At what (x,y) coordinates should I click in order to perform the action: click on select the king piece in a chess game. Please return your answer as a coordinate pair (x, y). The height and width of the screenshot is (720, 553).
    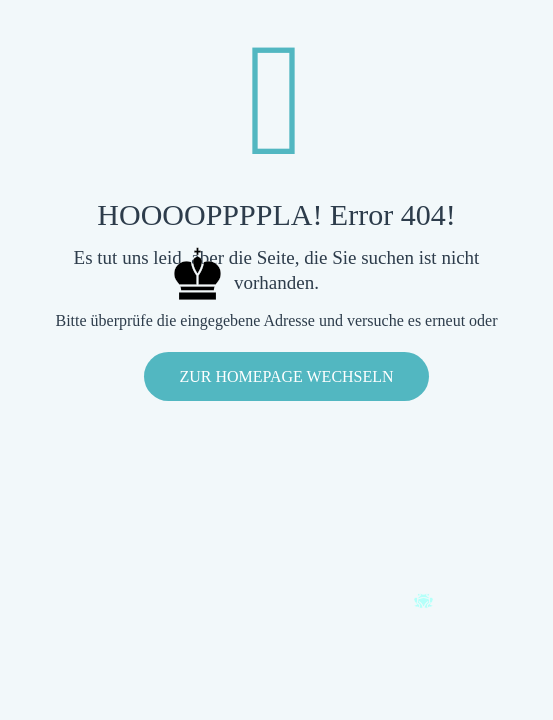
    Looking at the image, I should click on (197, 272).